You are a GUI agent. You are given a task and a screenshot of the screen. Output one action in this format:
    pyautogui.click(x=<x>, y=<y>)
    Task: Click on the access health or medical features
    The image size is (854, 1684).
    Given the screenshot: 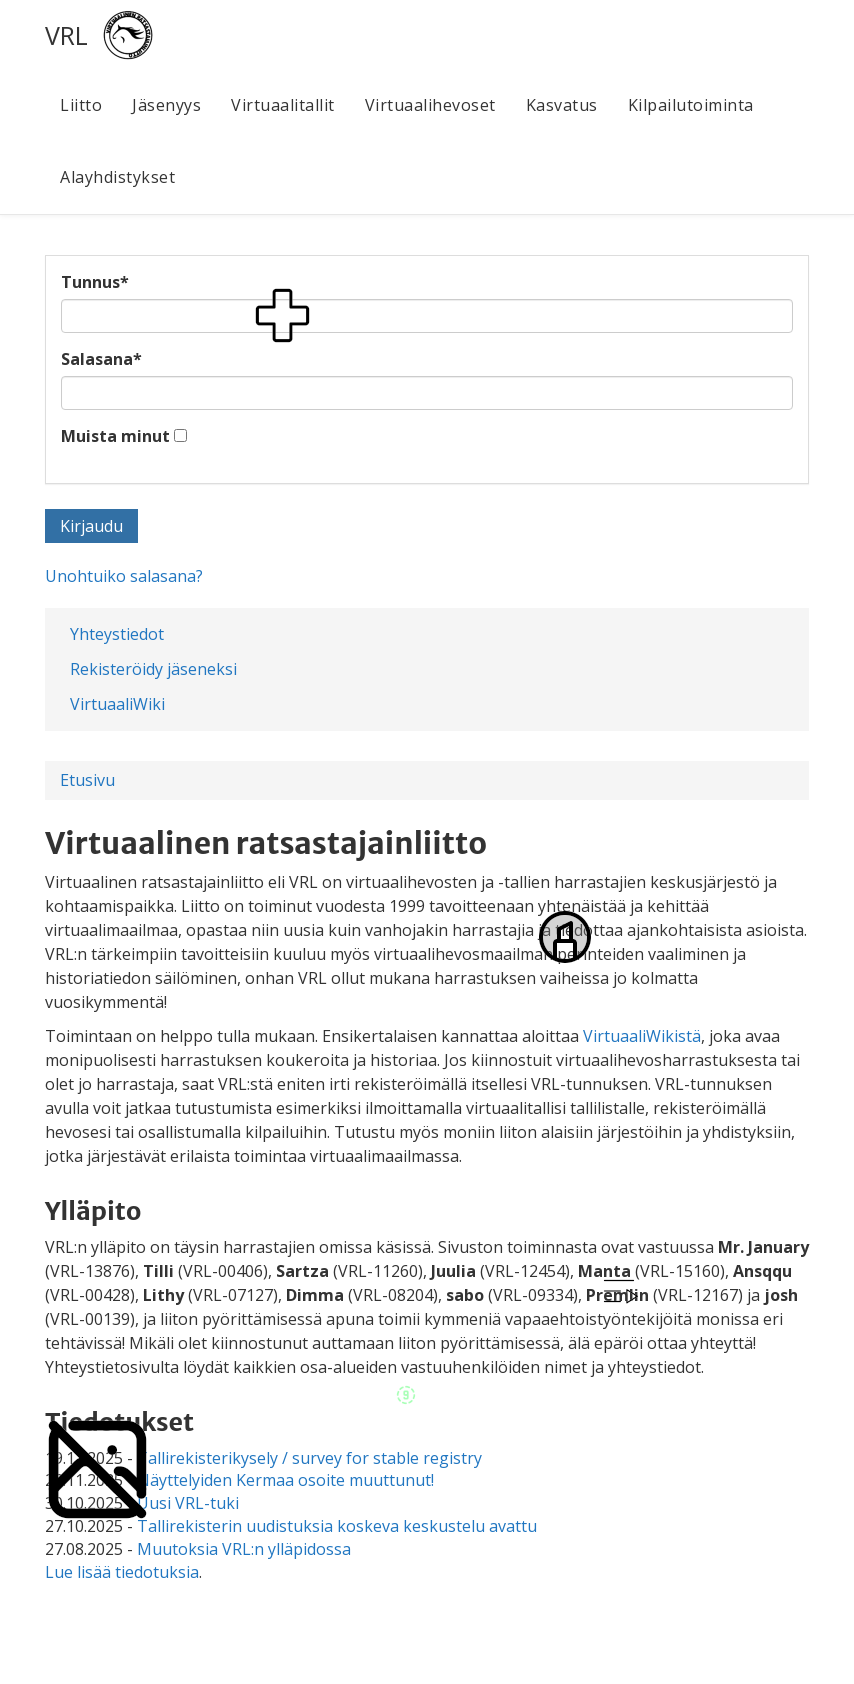 What is the action you would take?
    pyautogui.click(x=282, y=315)
    